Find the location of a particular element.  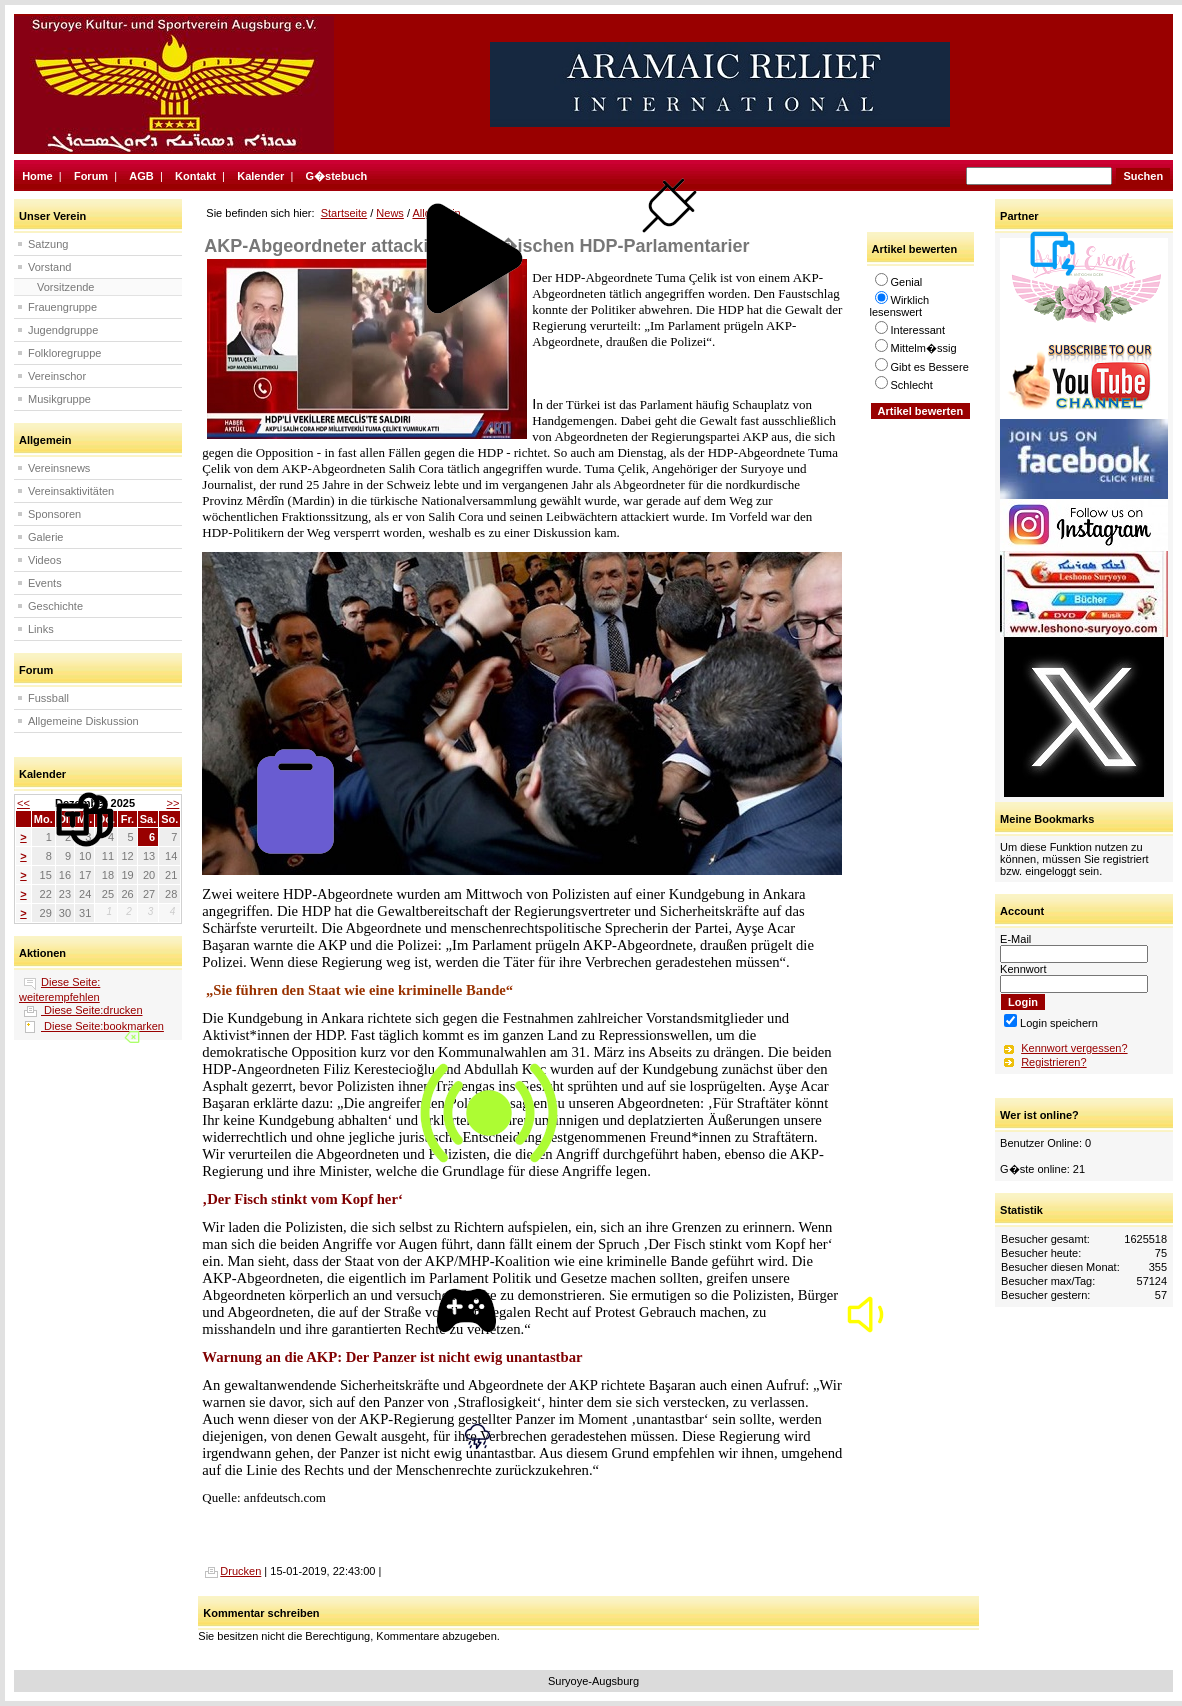

indicates thunderstorm weather conditions is located at coordinates (477, 1436).